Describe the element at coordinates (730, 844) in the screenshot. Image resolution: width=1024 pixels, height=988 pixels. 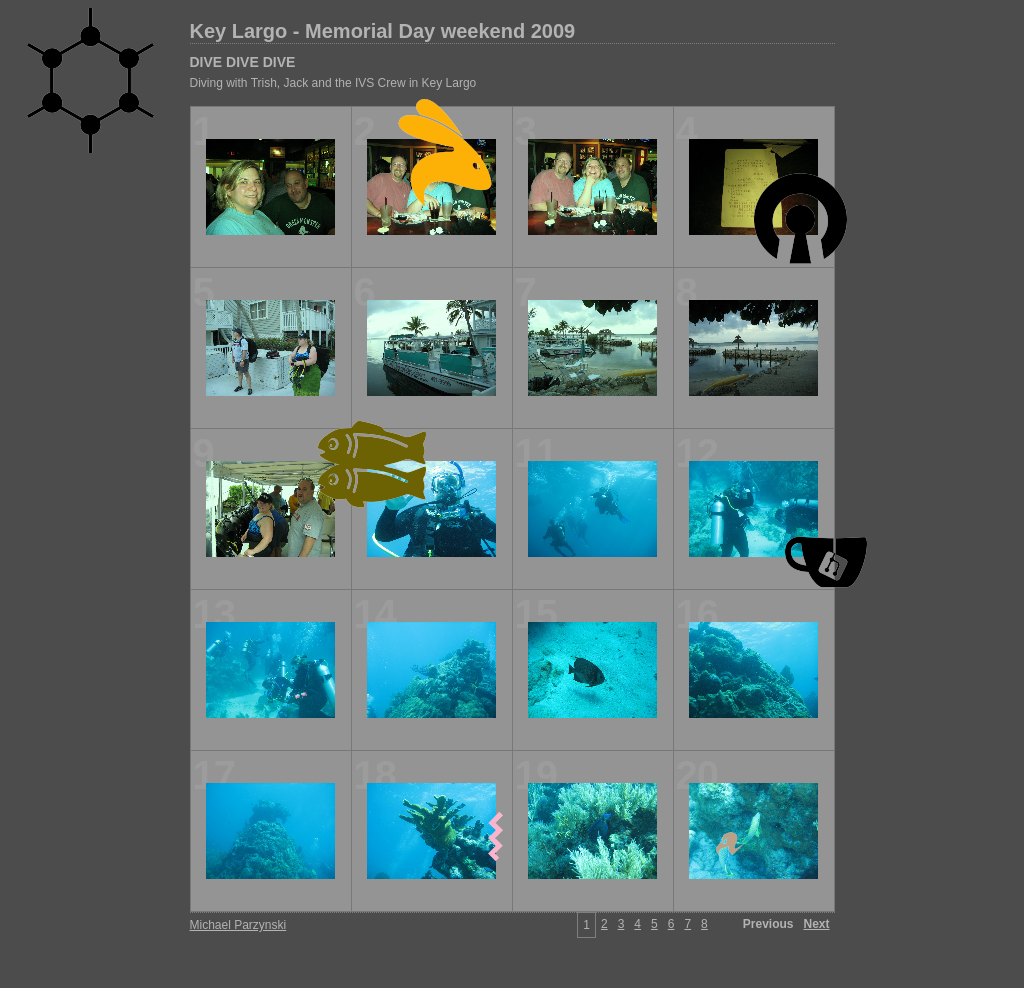
I see `visit The Register technology news website` at that location.